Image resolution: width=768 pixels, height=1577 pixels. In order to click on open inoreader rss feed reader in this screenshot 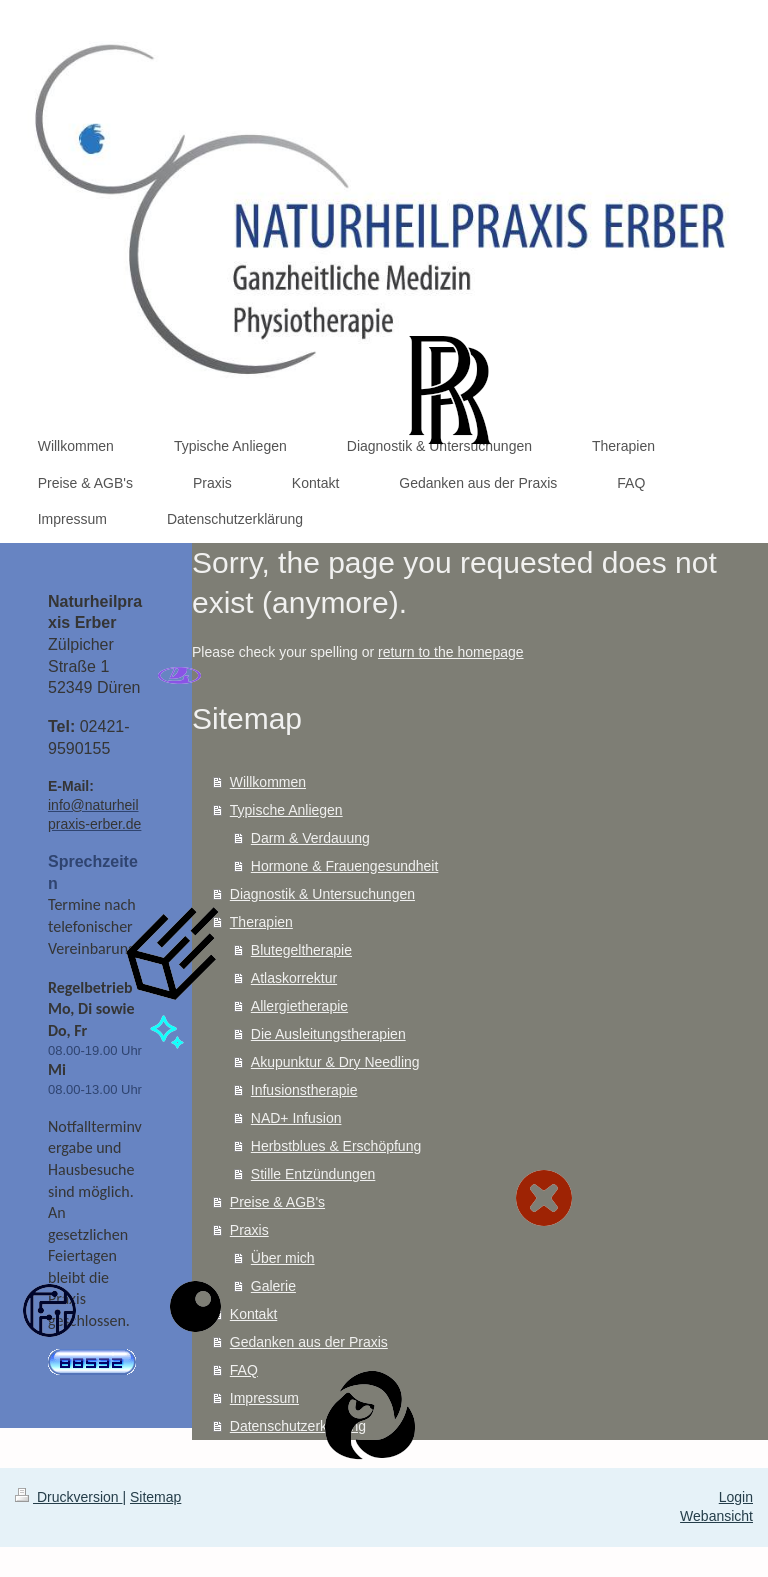, I will do `click(195, 1306)`.